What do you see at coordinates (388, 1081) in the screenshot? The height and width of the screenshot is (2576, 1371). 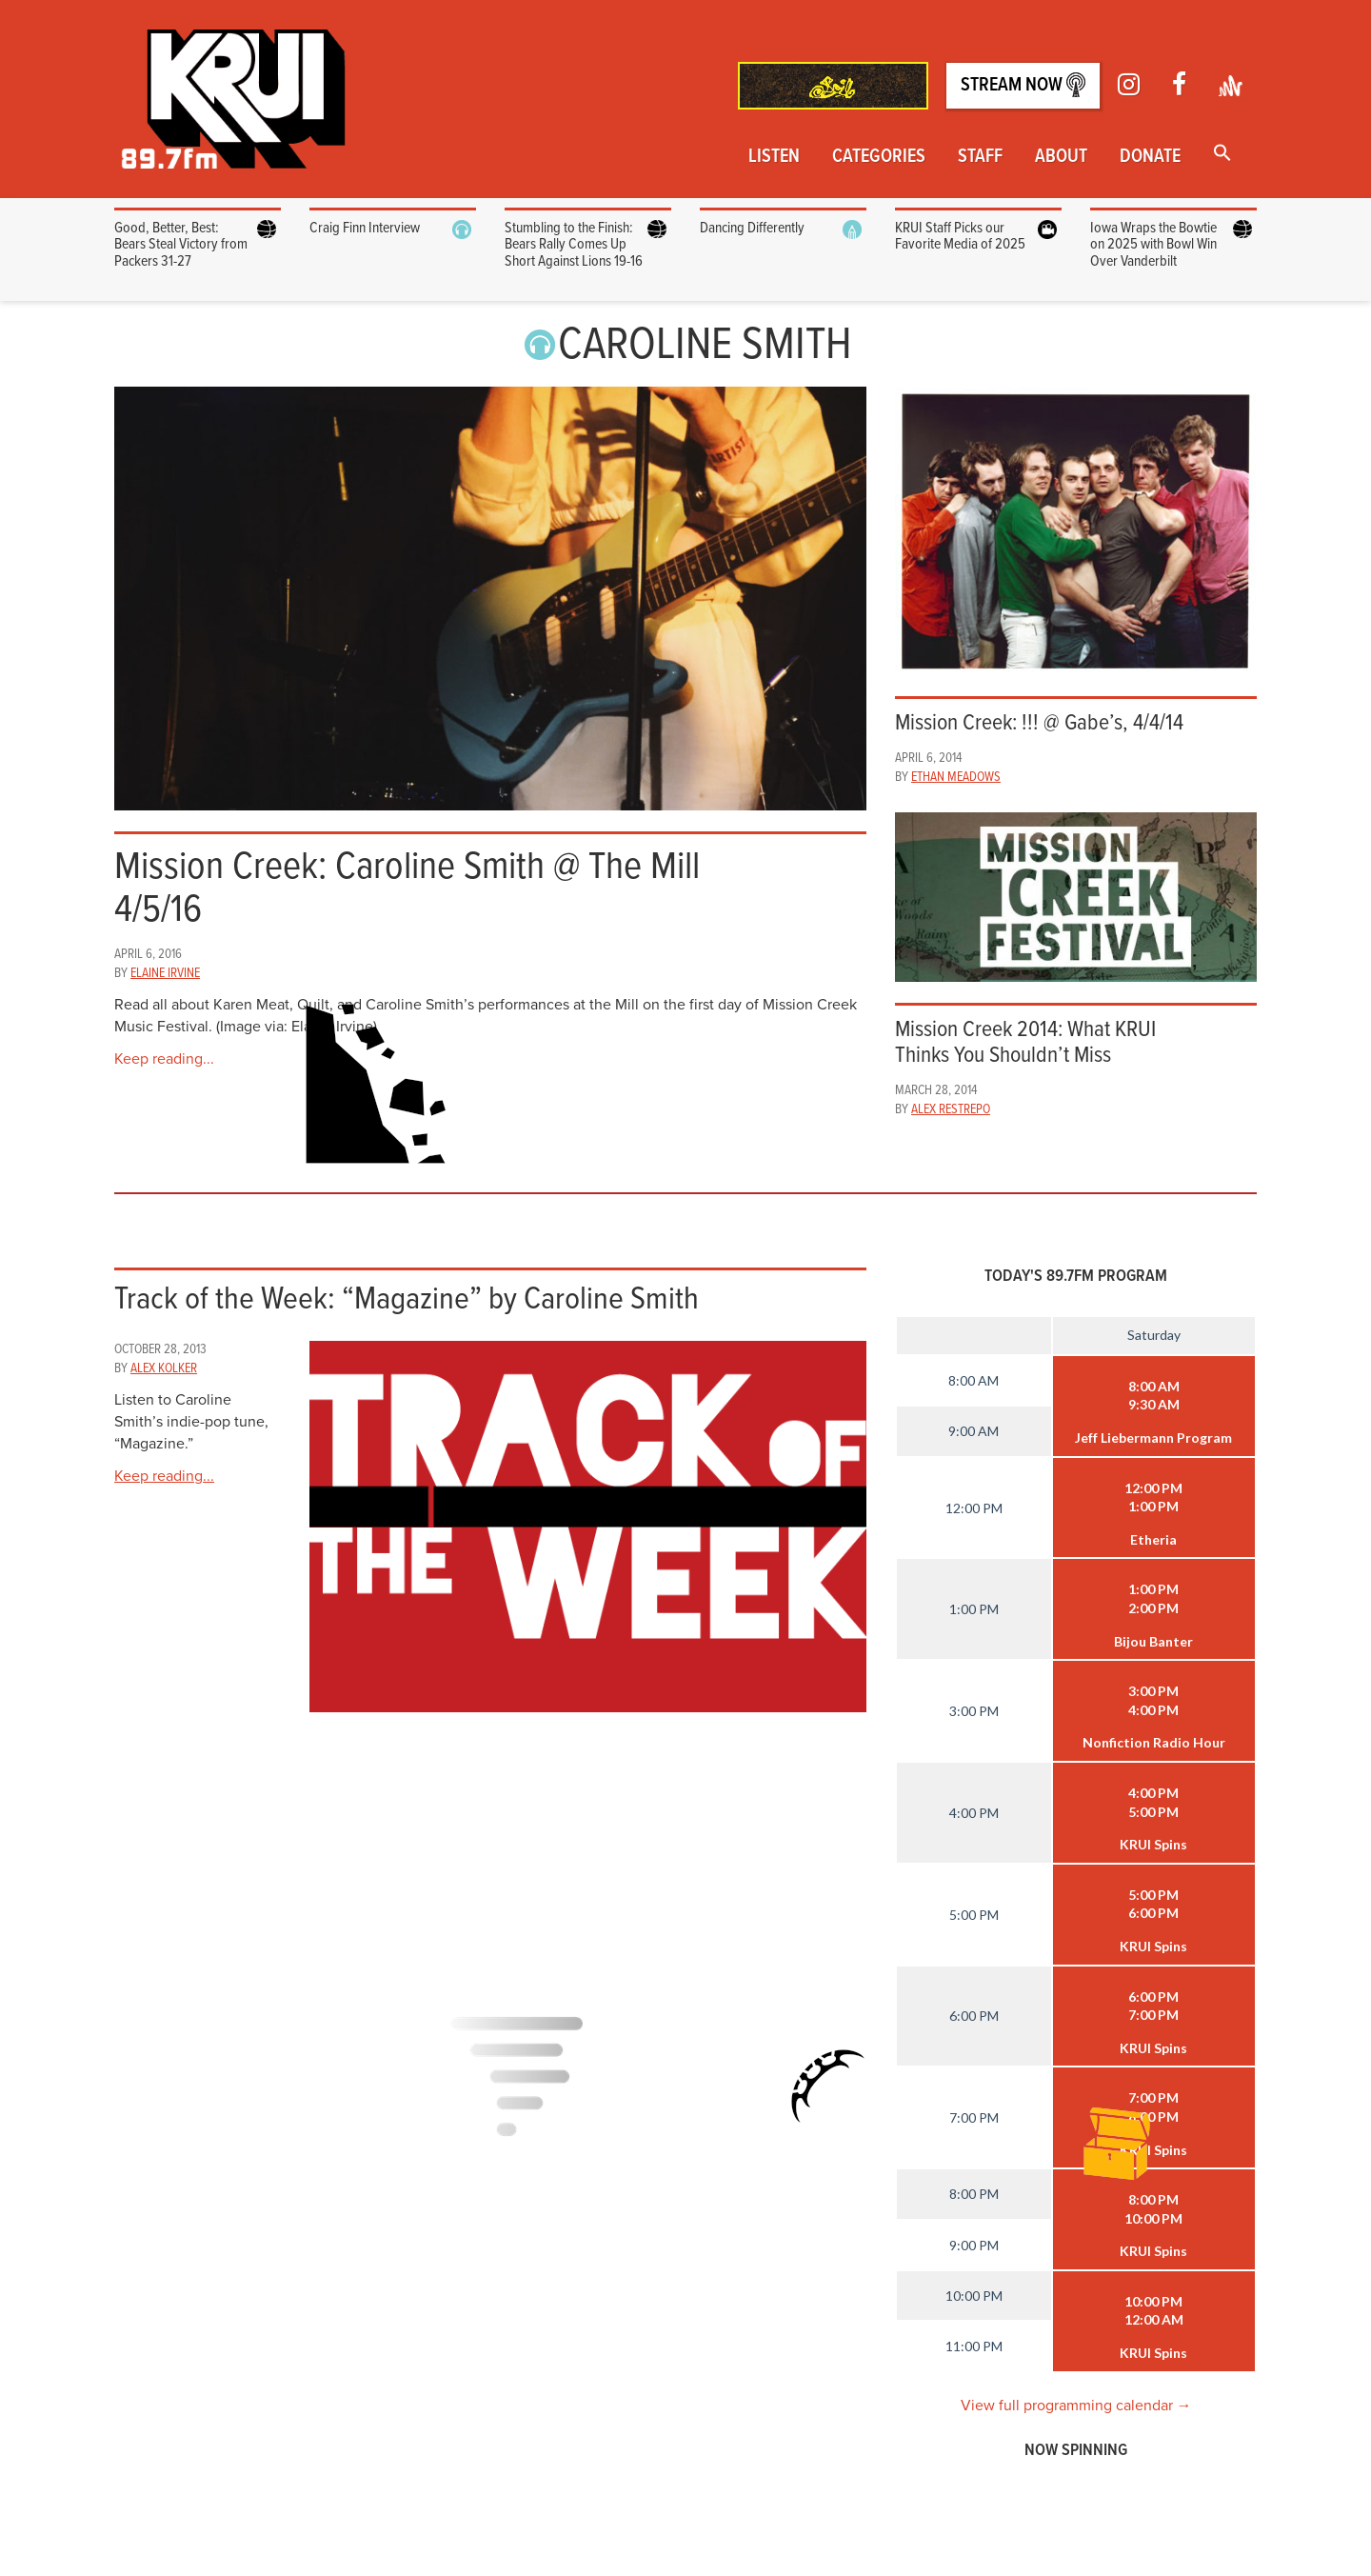 I see `warning: rockslide or falling rocks hazard ahead` at bounding box center [388, 1081].